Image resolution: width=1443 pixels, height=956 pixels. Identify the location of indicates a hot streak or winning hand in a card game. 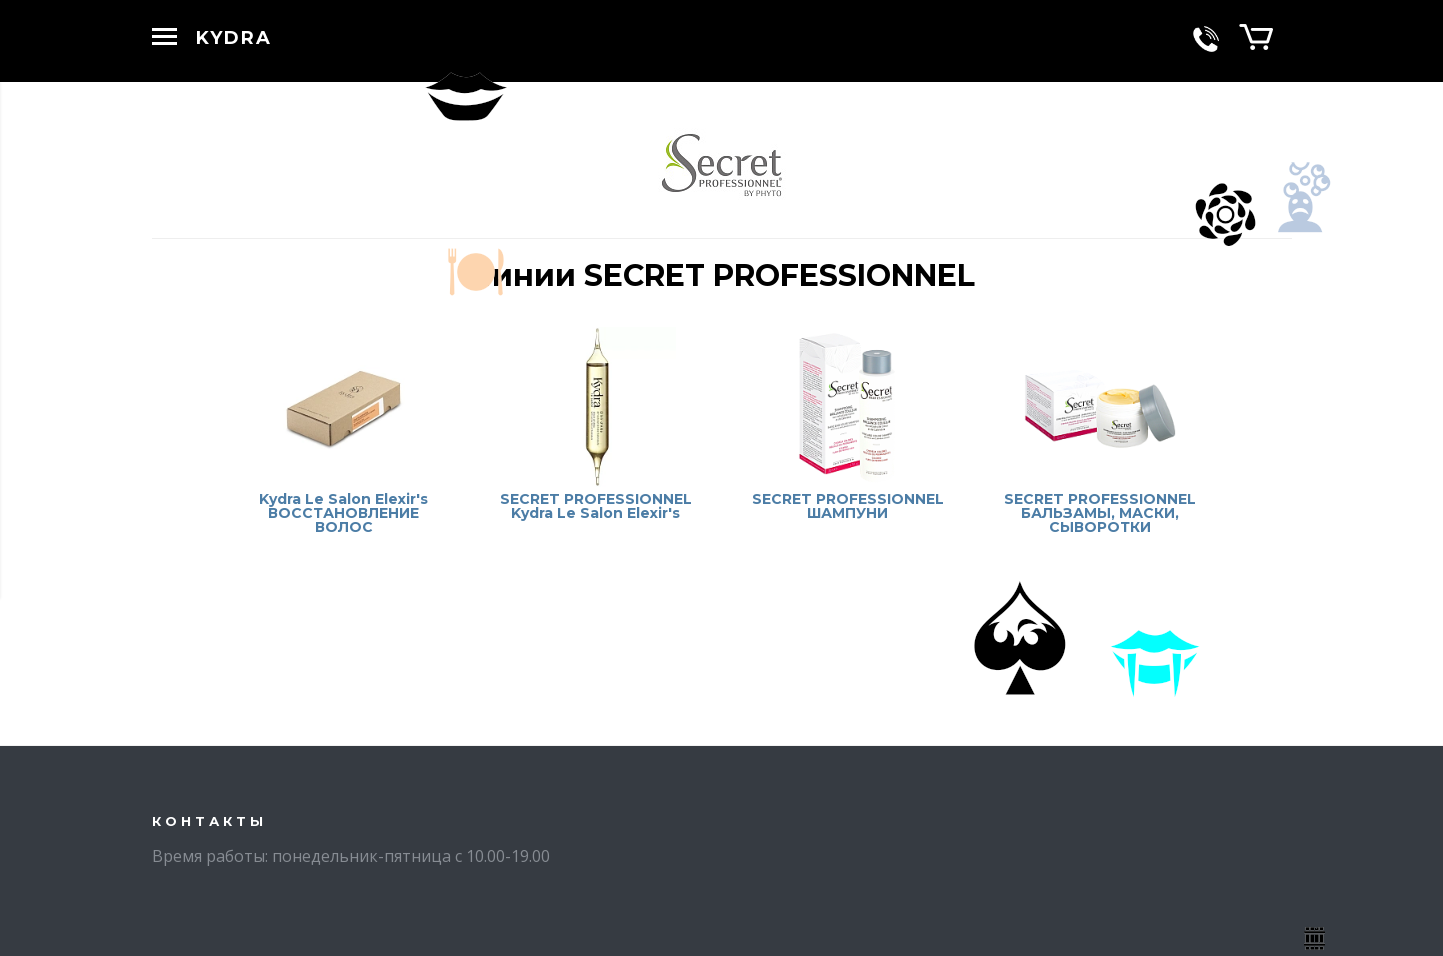
(1020, 639).